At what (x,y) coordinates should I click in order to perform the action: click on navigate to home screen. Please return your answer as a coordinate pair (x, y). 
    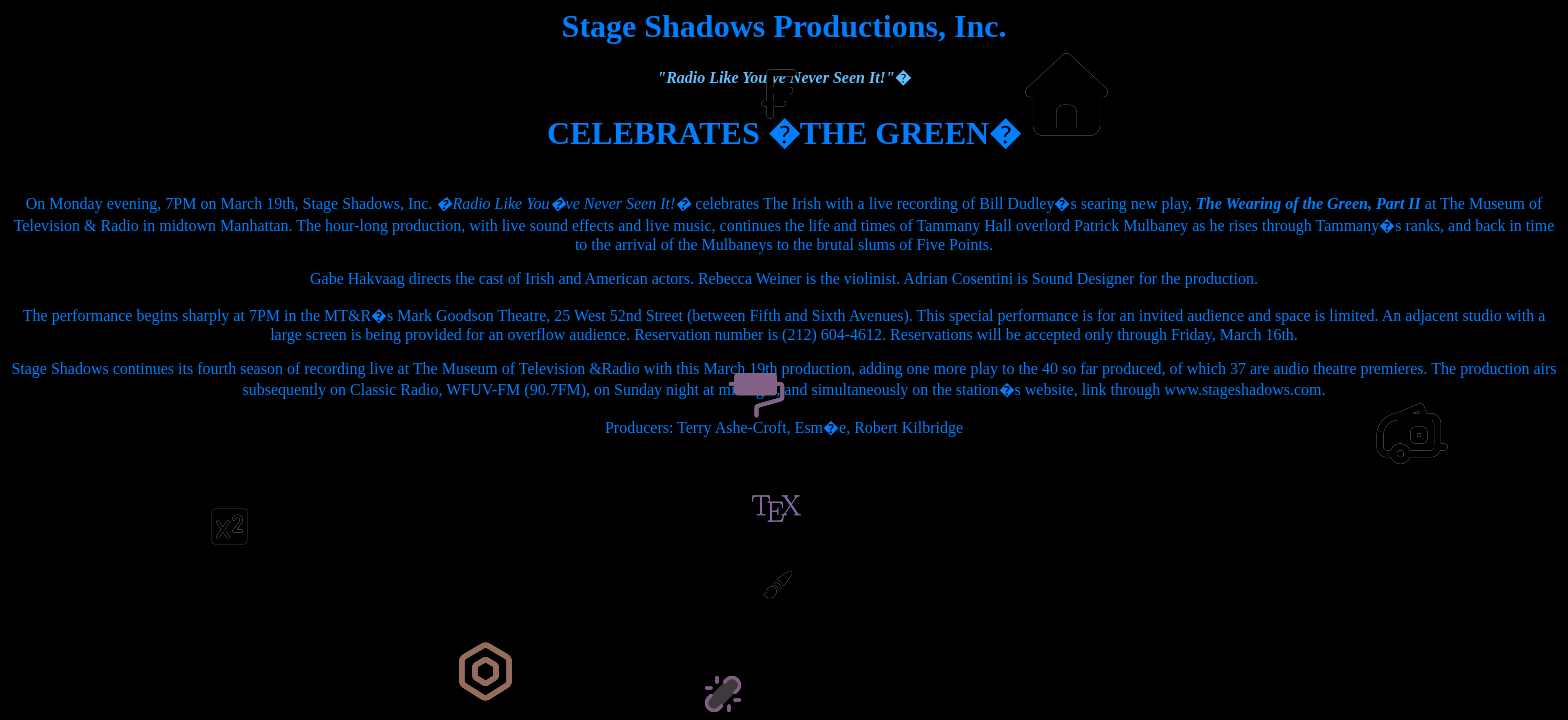
    Looking at the image, I should click on (1066, 94).